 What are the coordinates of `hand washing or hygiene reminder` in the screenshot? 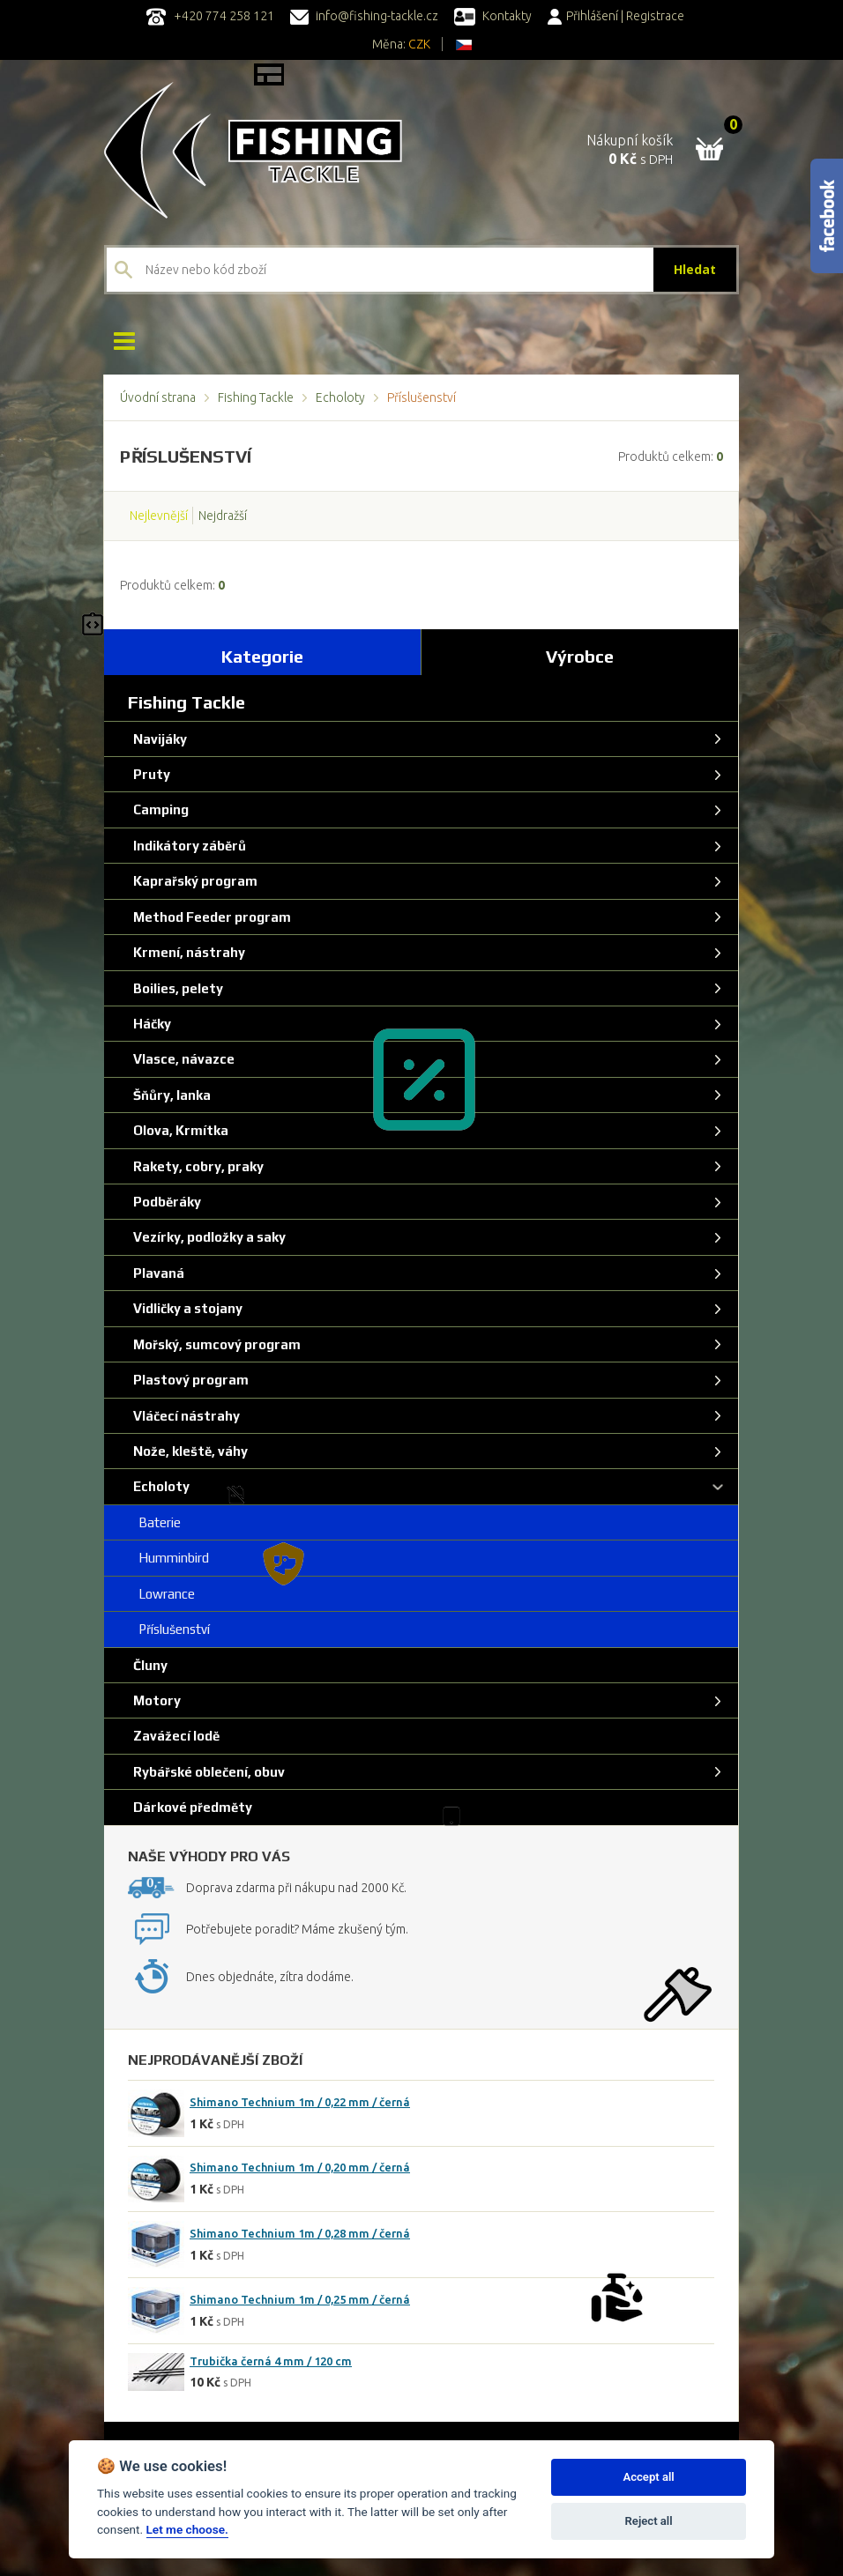 It's located at (618, 2298).